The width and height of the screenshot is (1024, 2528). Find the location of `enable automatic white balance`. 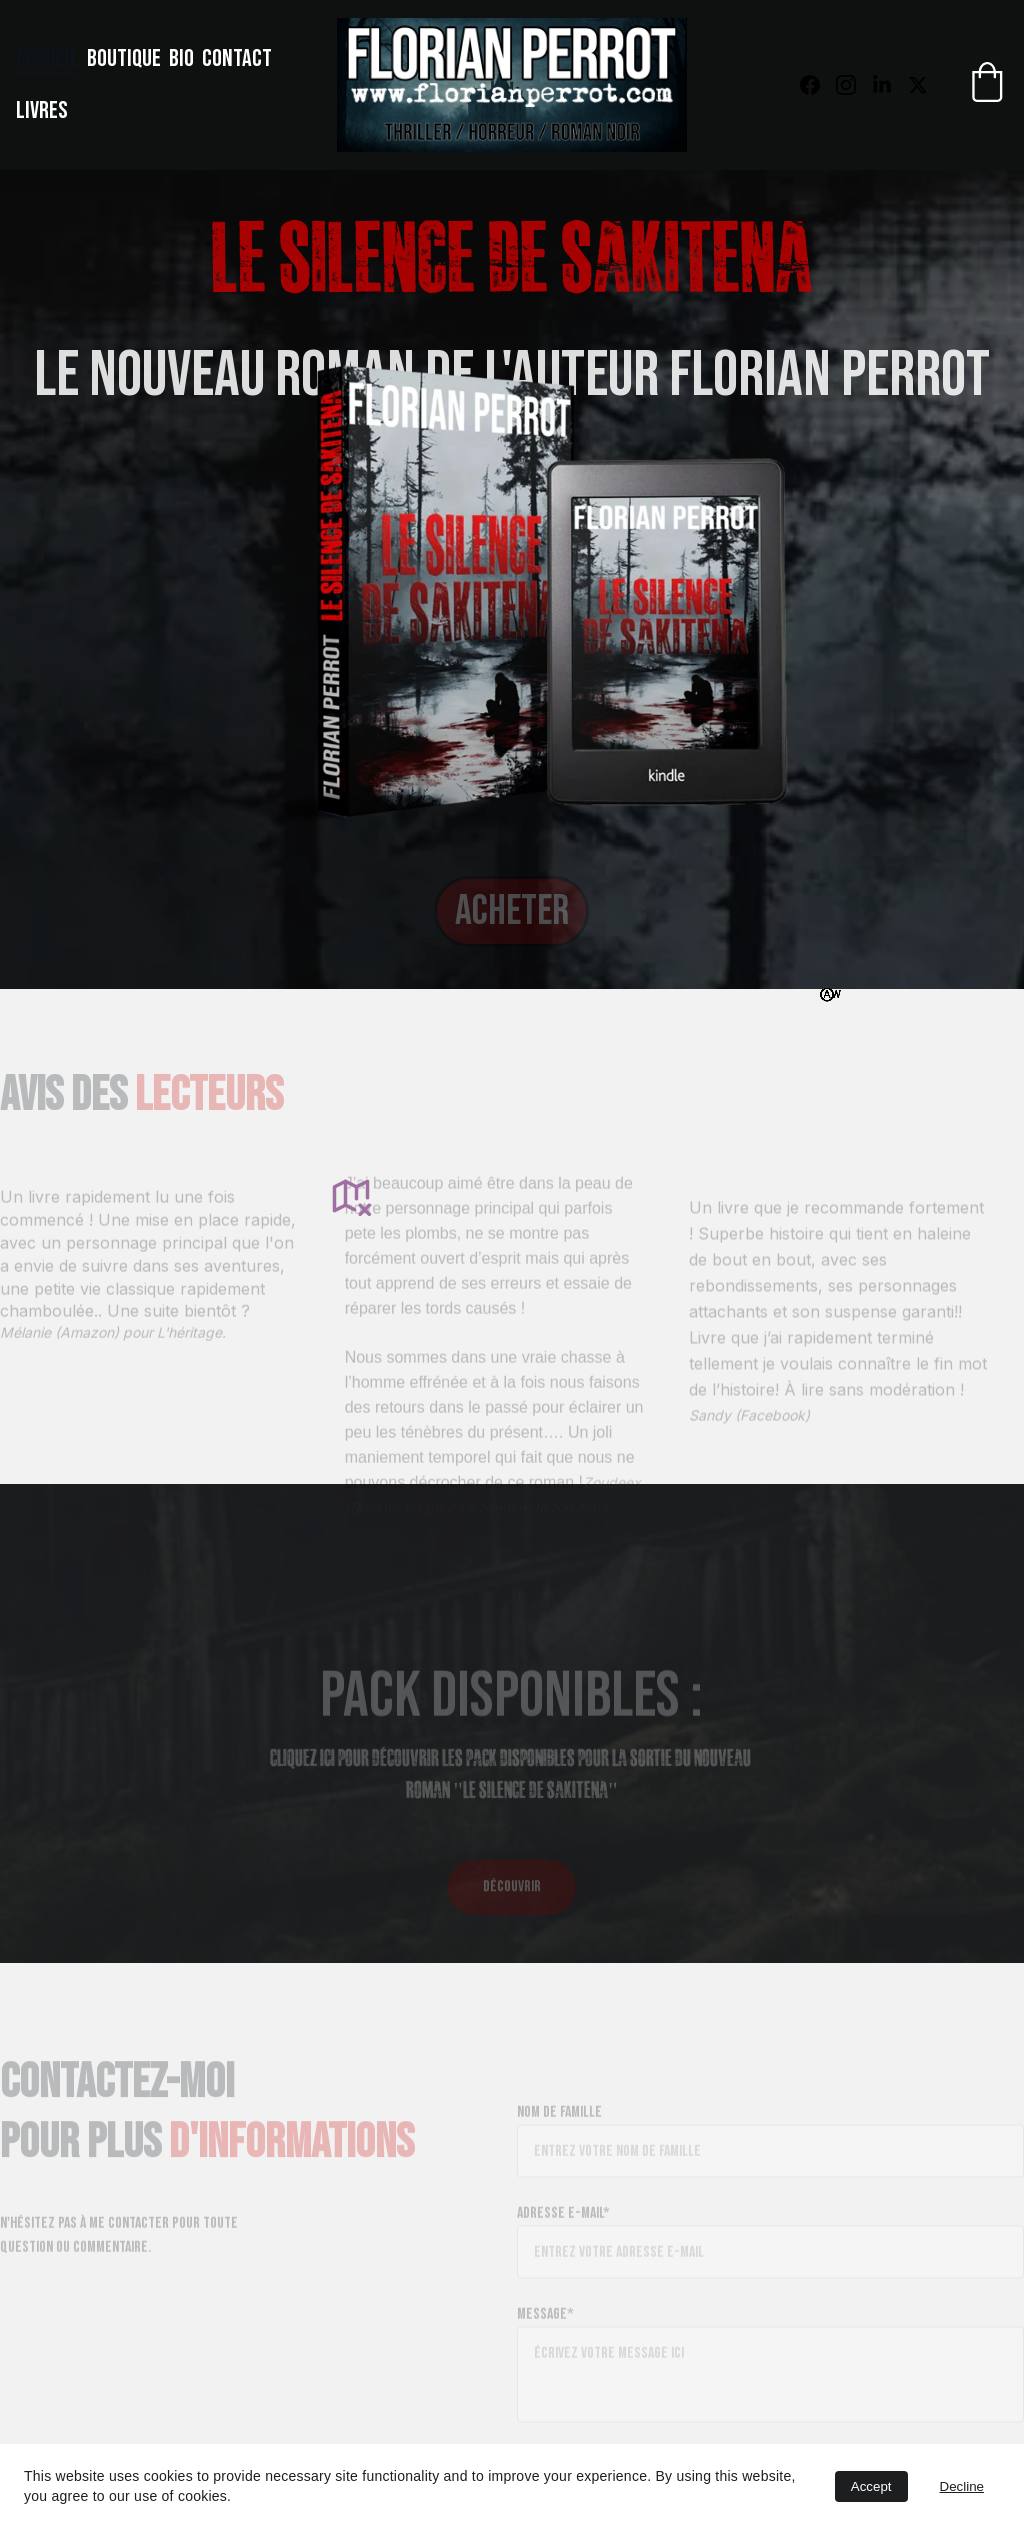

enable automatic white balance is located at coordinates (830, 994).